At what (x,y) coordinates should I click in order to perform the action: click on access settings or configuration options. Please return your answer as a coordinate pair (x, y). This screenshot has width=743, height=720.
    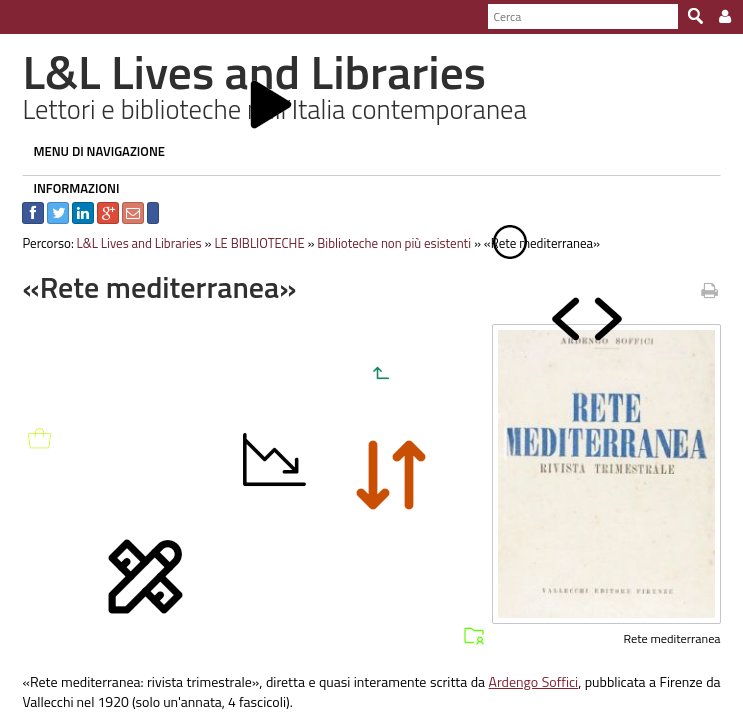
    Looking at the image, I should click on (145, 576).